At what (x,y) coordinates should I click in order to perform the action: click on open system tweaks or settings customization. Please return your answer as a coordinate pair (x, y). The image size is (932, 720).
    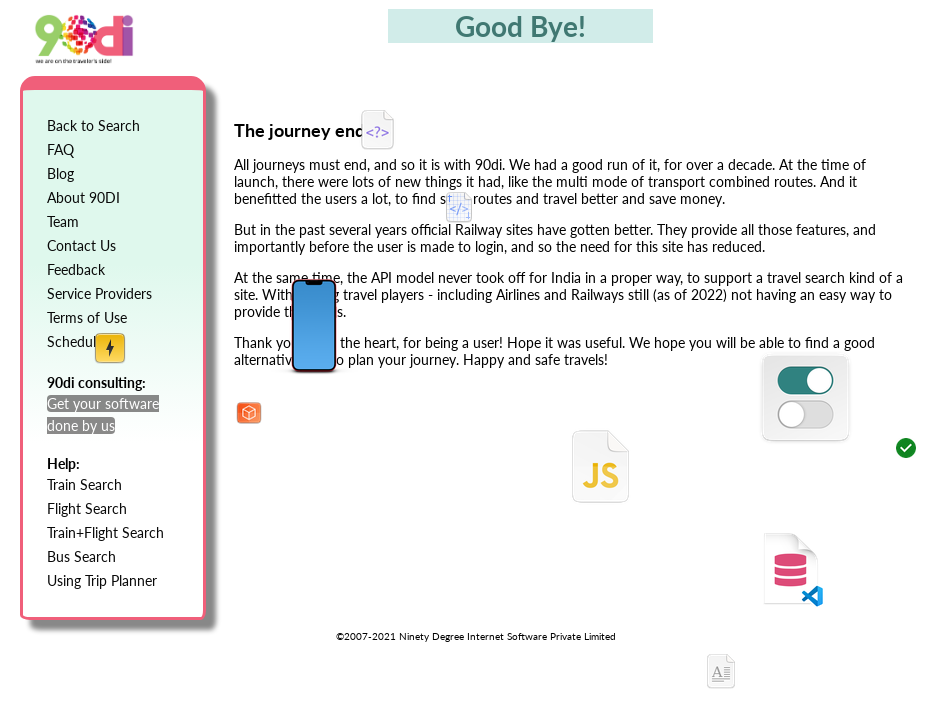
    Looking at the image, I should click on (805, 397).